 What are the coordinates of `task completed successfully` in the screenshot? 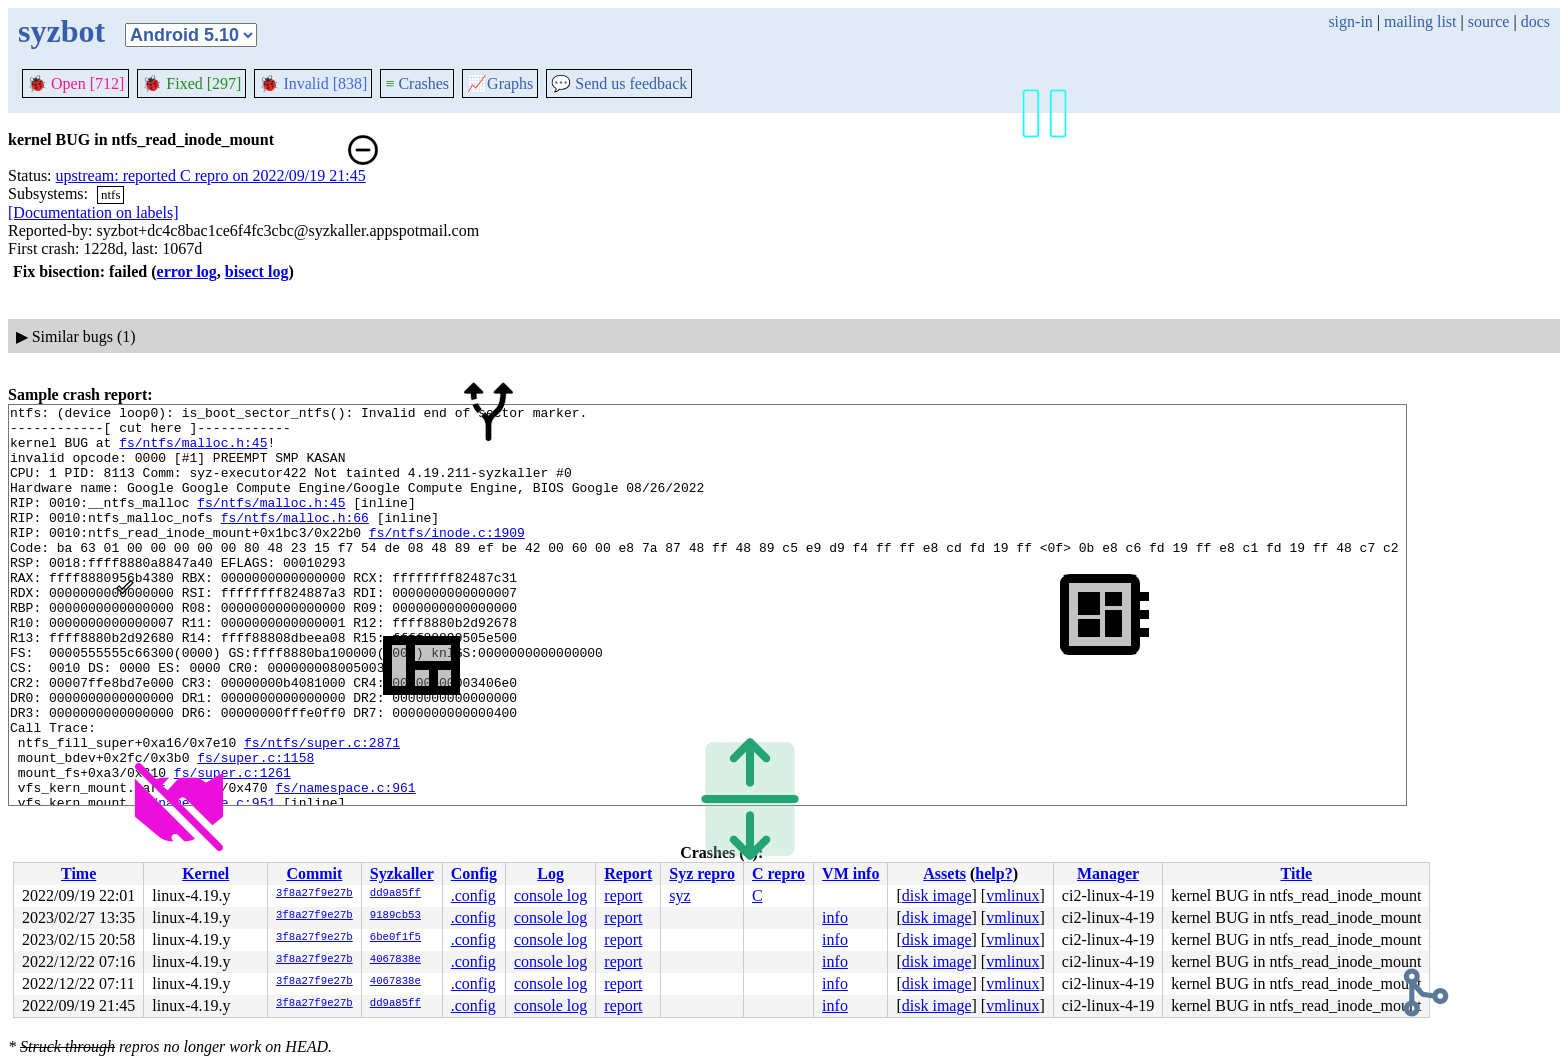 It's located at (125, 587).